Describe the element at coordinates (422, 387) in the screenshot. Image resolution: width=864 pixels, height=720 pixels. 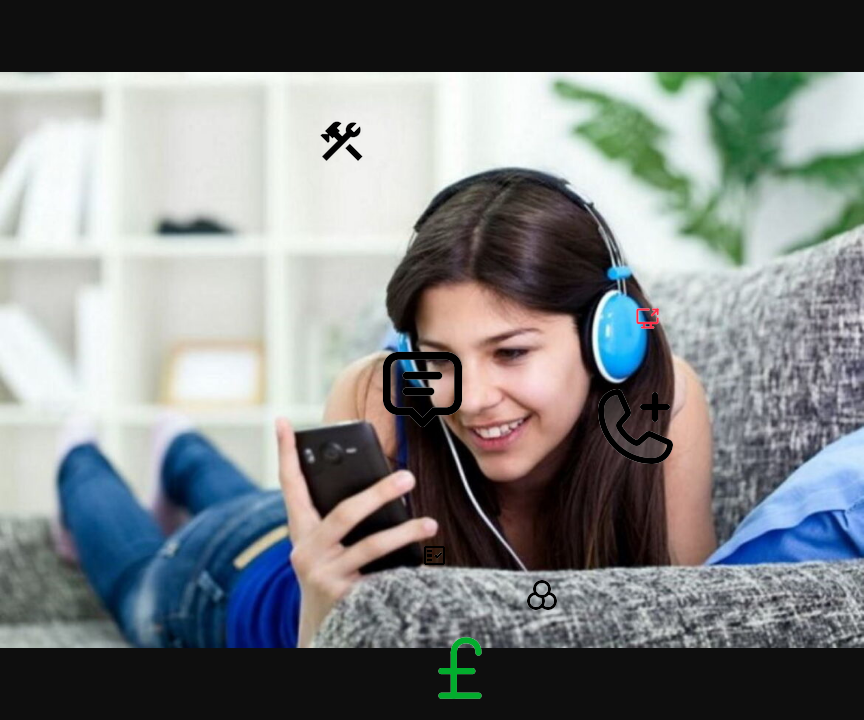
I see `open messaging or chat` at that location.